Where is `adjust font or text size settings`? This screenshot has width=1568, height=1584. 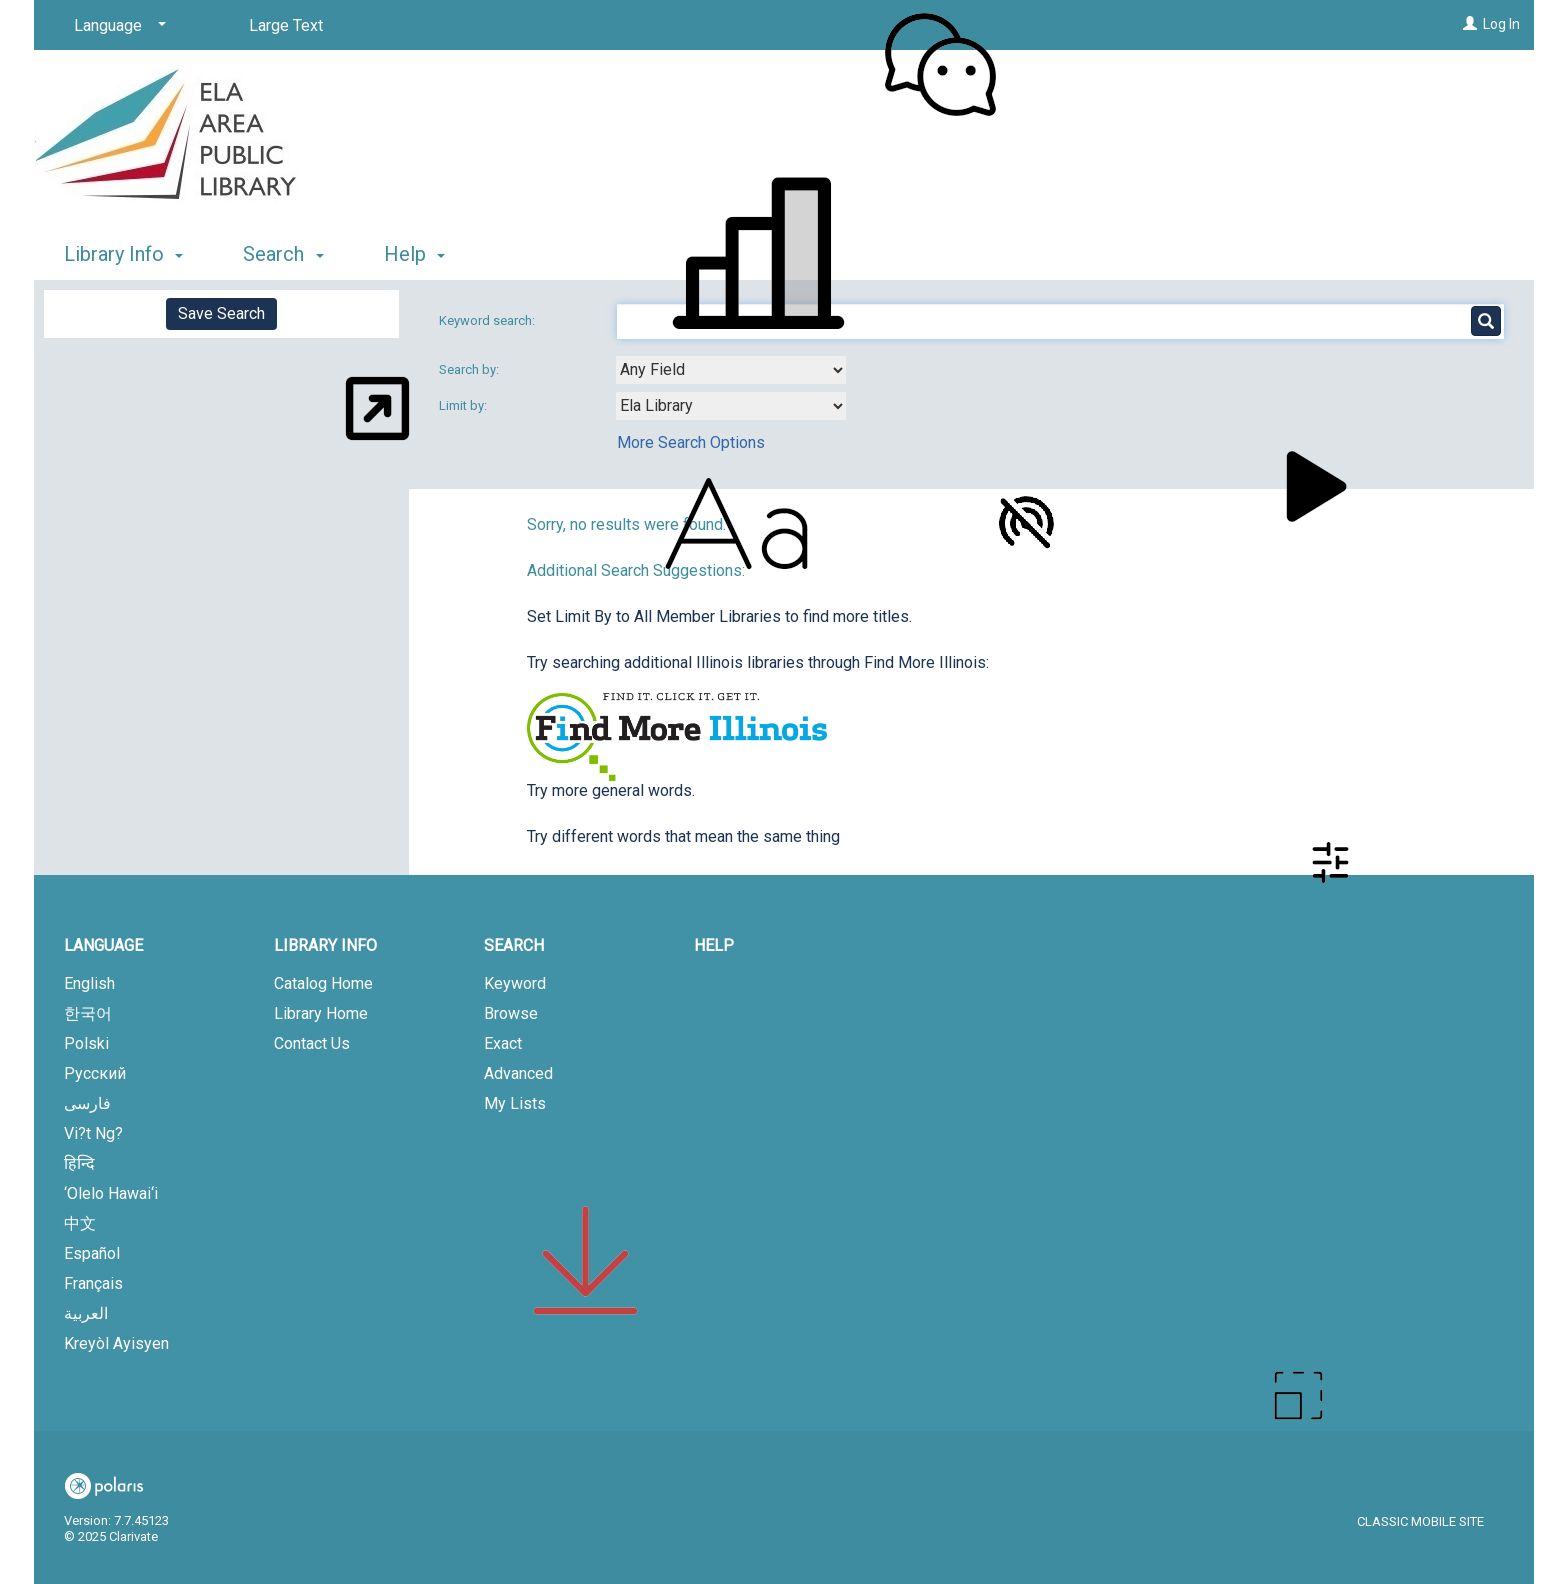
adjust font or text size settings is located at coordinates (739, 526).